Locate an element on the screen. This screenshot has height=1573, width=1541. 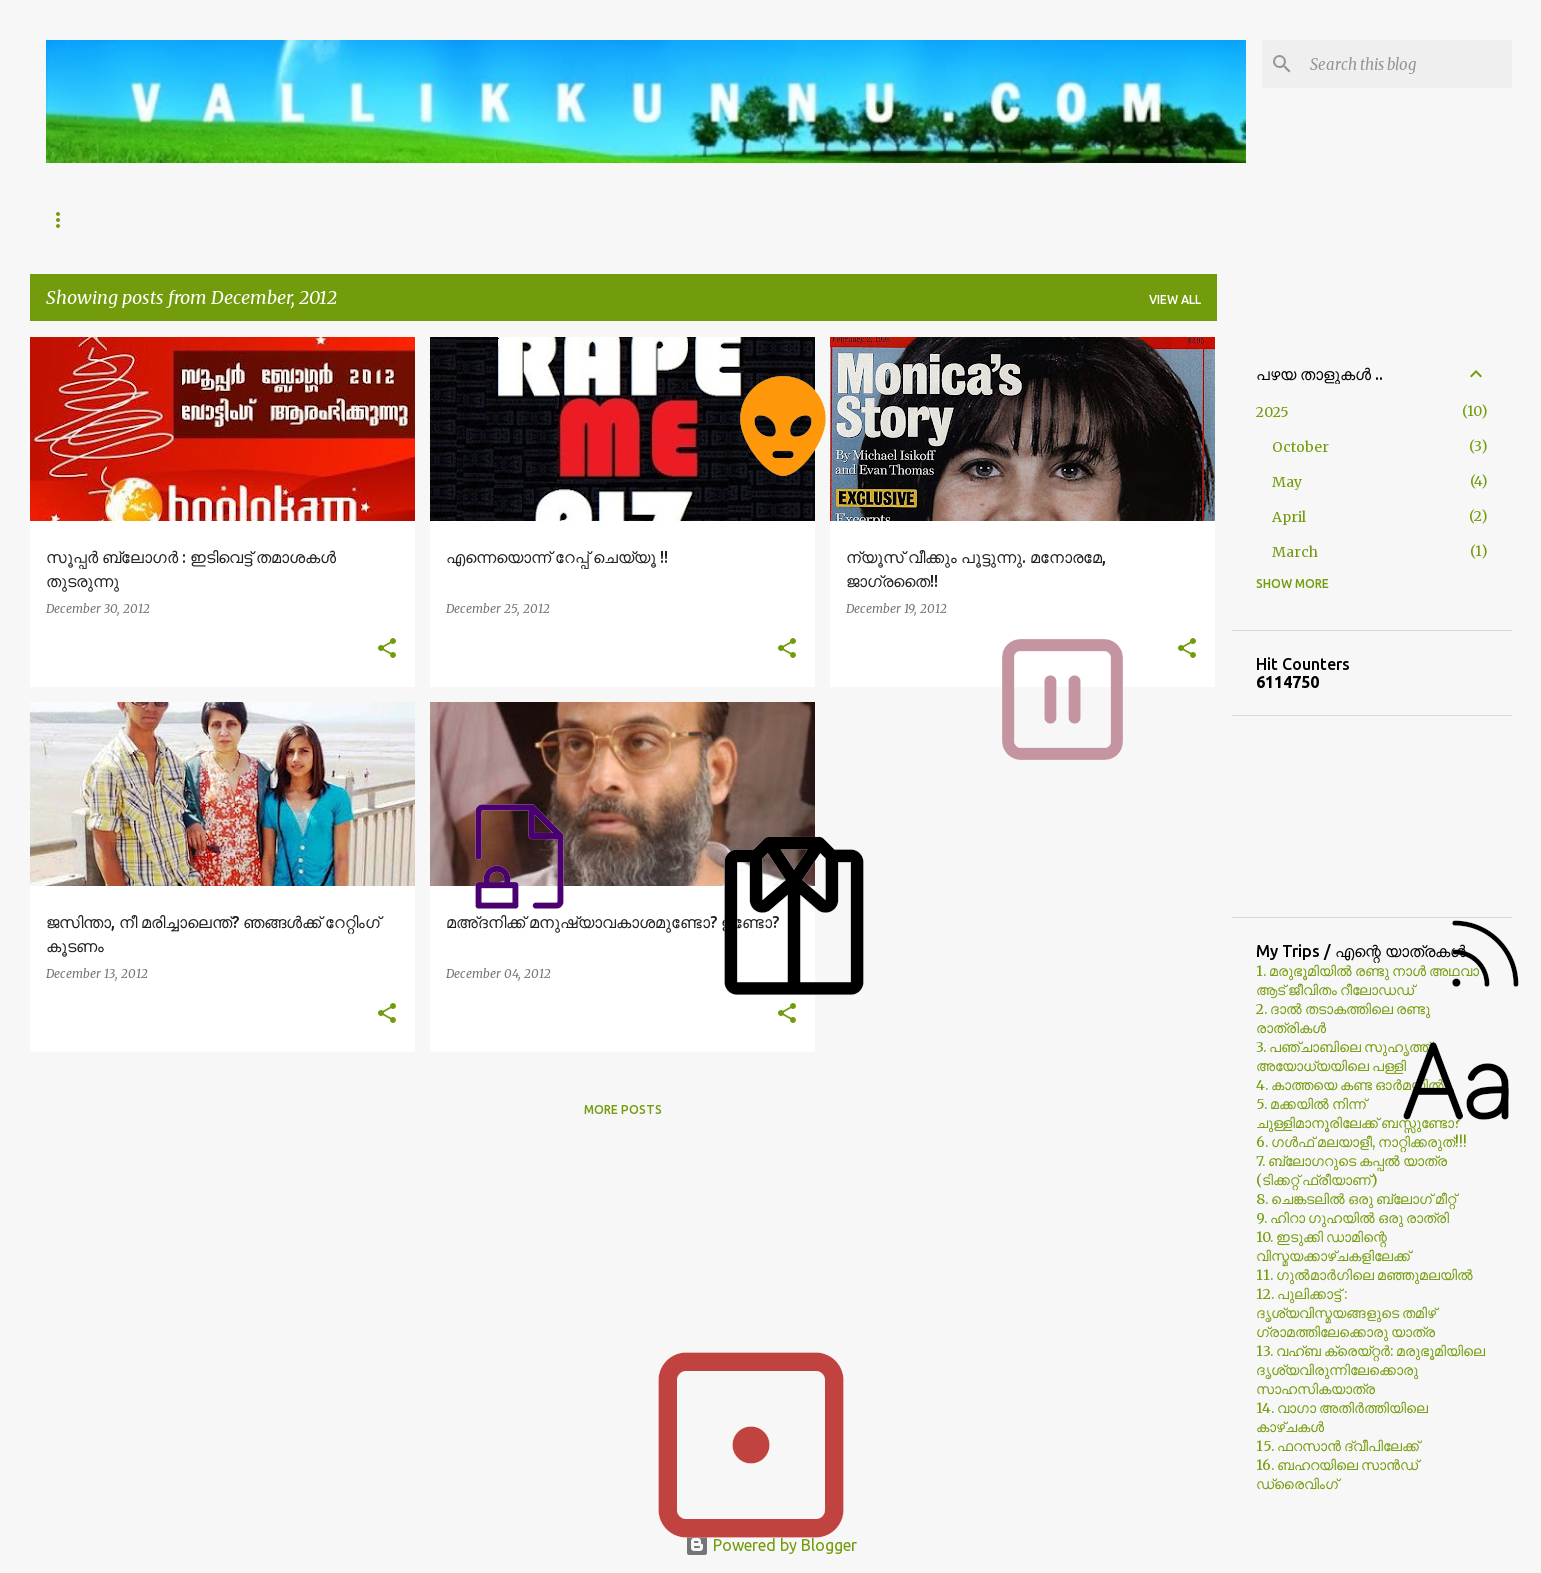
change text formatting or font settings is located at coordinates (1456, 1081).